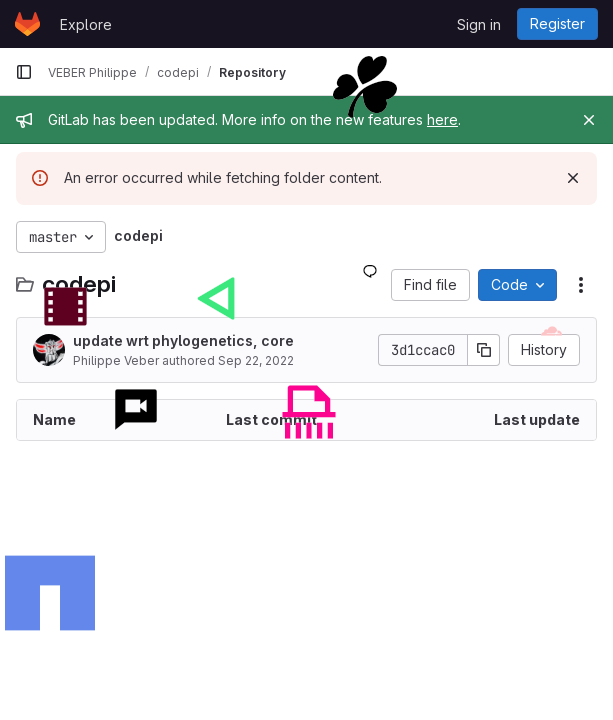  I want to click on aer lingus airline logo, so click(365, 87).